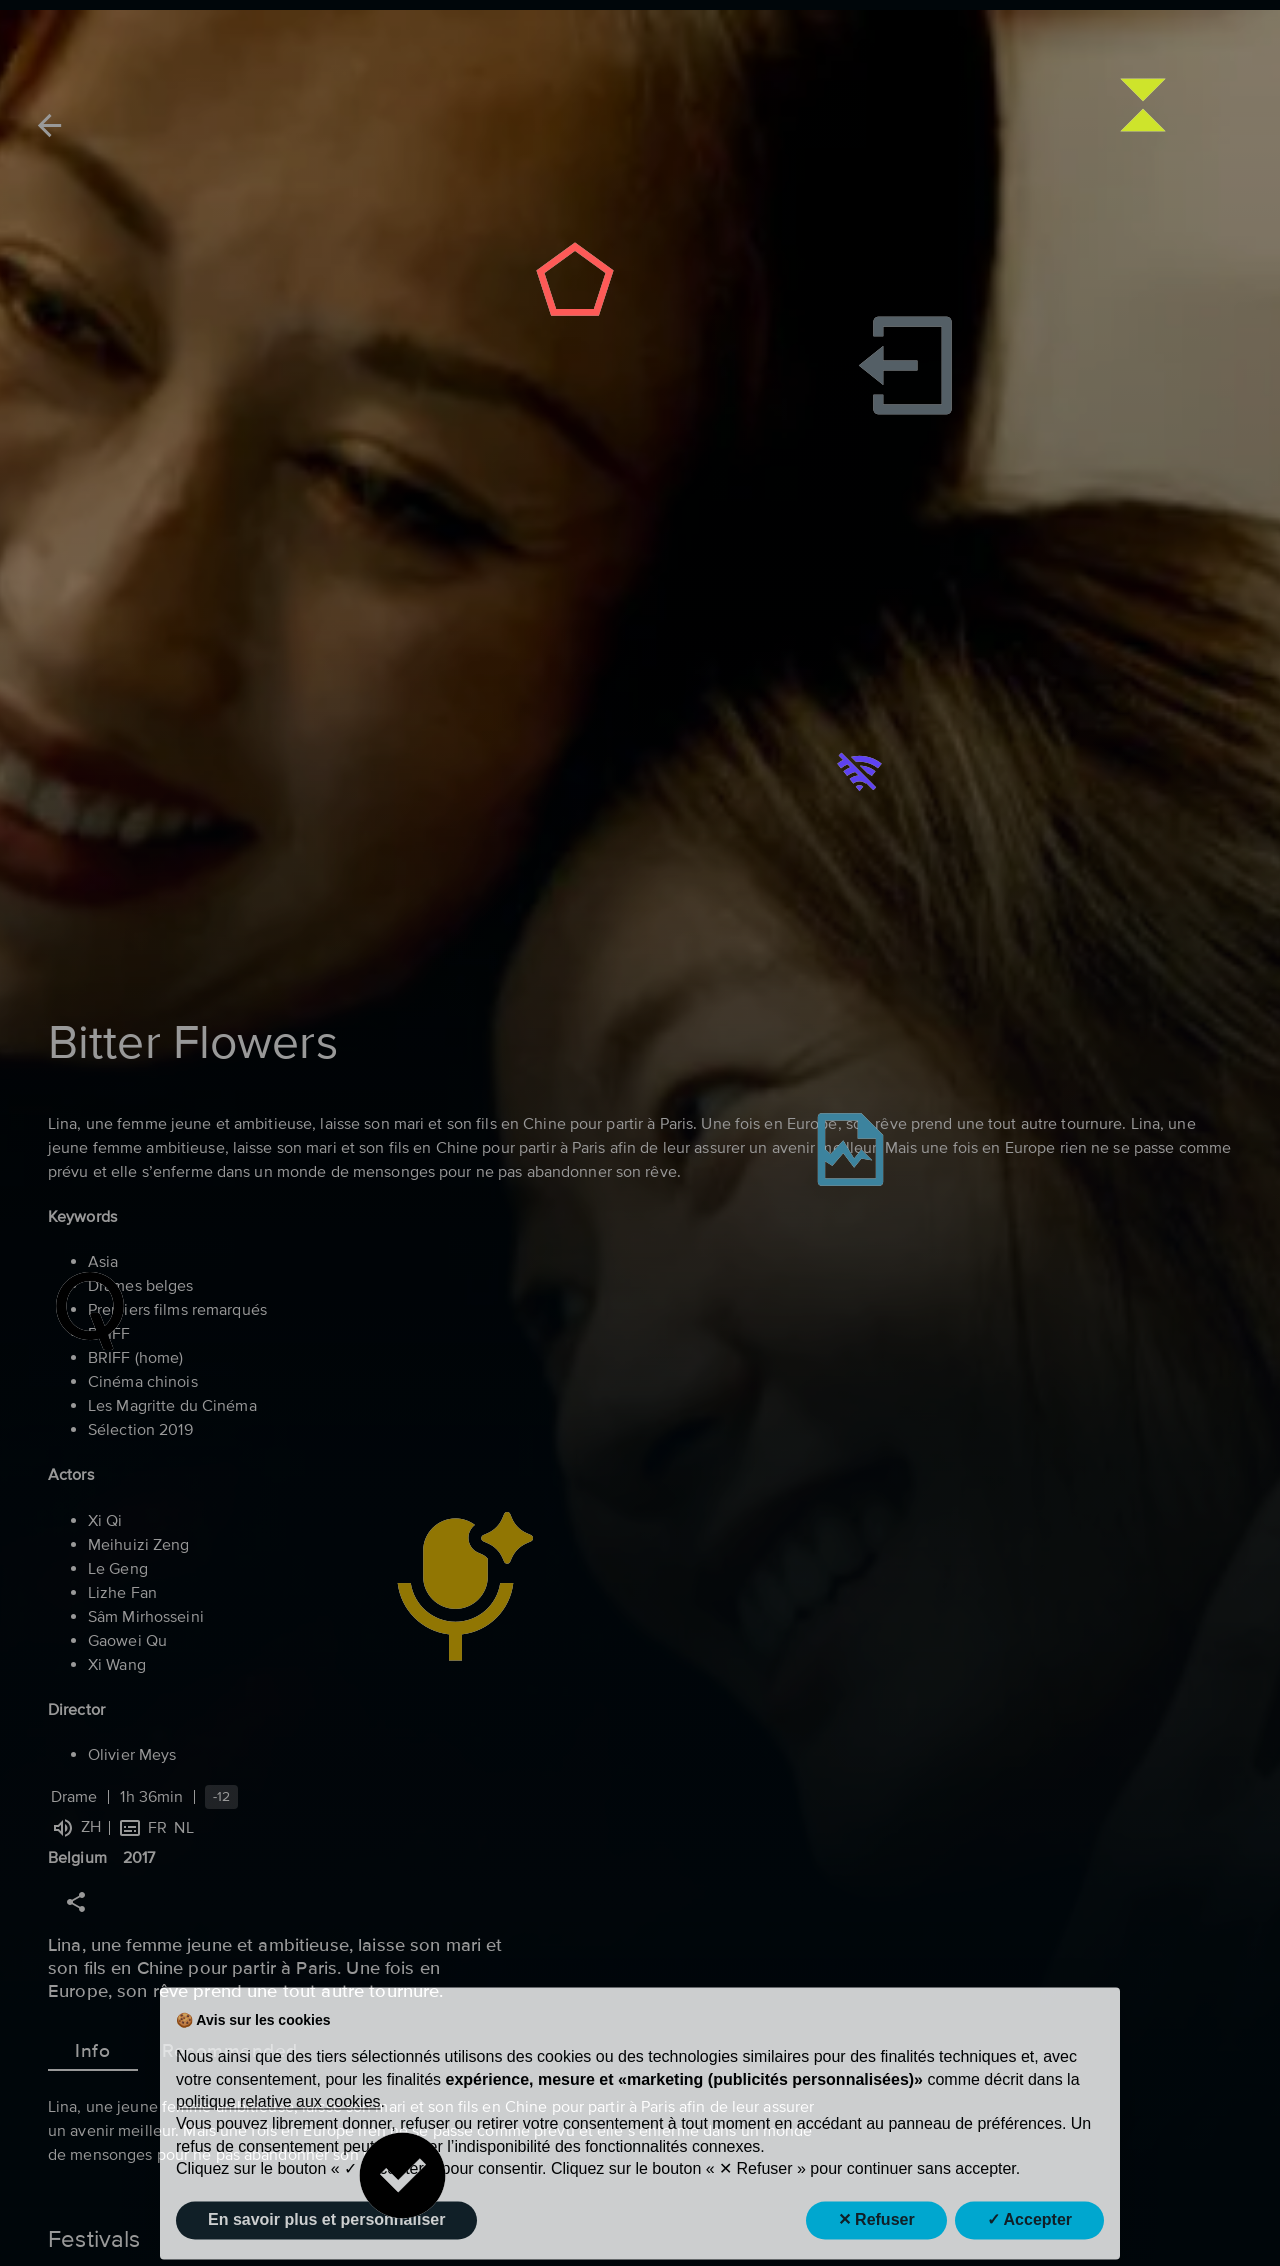  What do you see at coordinates (402, 2175) in the screenshot?
I see `indicates a completed or successful action` at bounding box center [402, 2175].